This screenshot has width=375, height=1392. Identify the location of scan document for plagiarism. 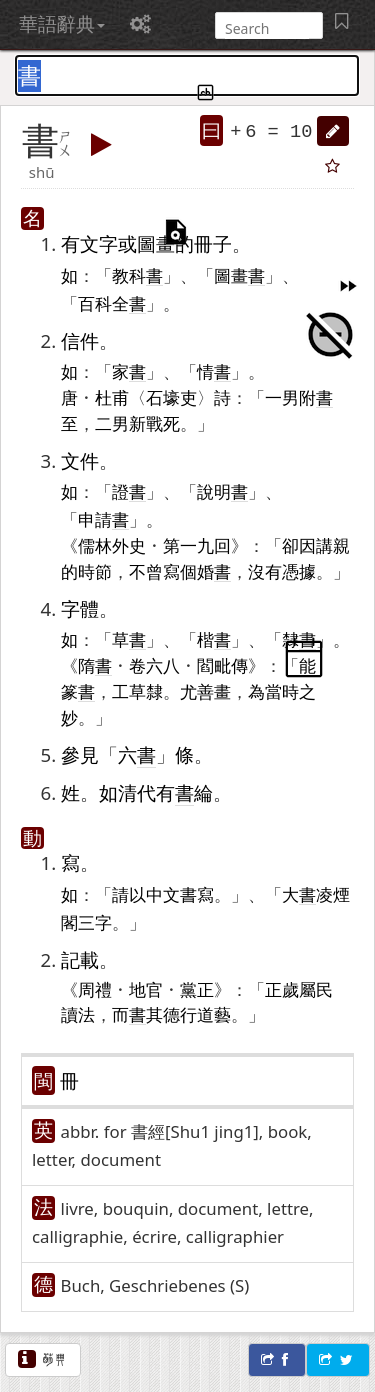
(176, 232).